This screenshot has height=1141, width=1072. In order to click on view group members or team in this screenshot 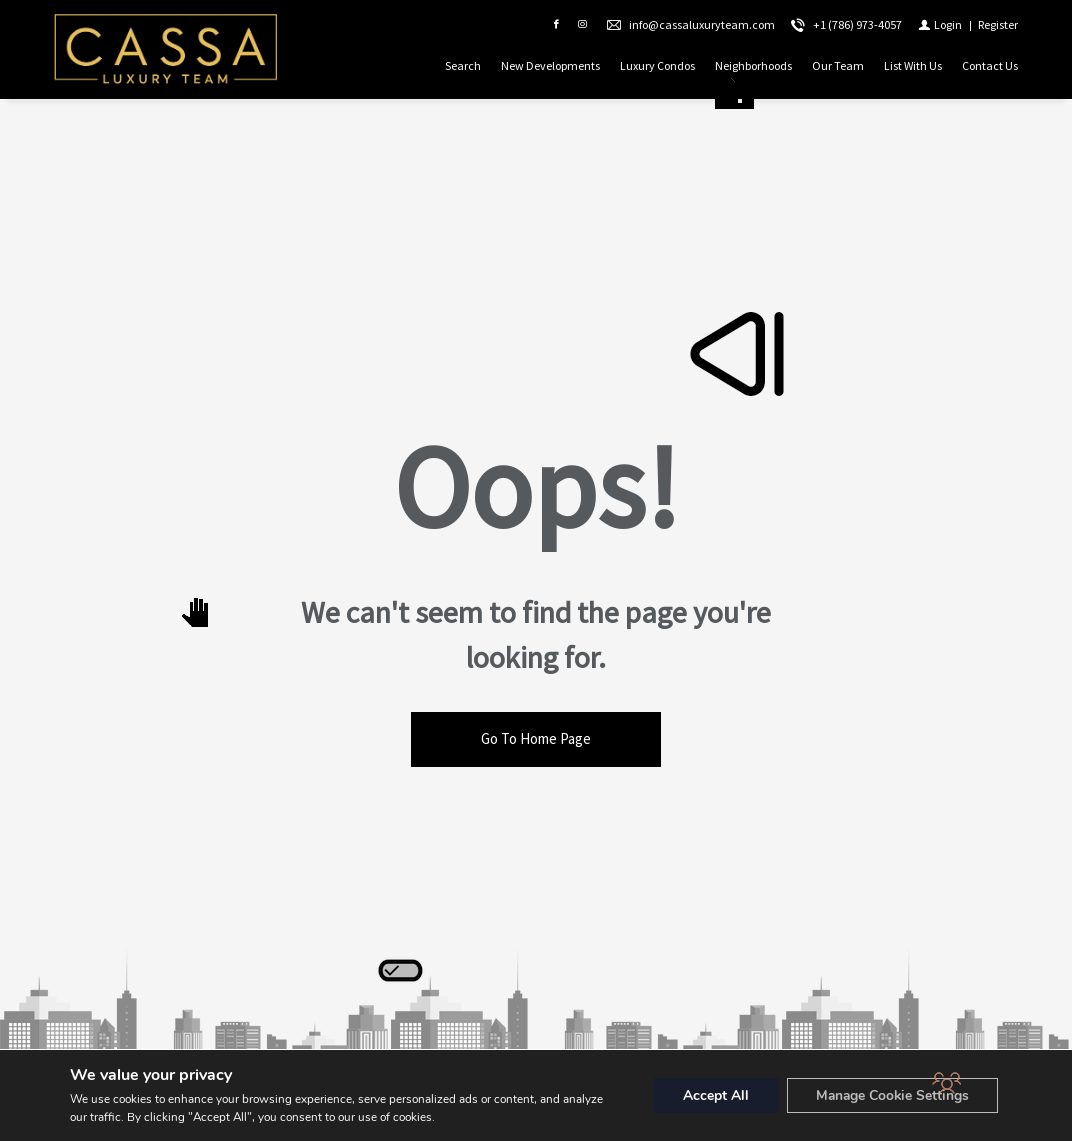, I will do `click(947, 1082)`.